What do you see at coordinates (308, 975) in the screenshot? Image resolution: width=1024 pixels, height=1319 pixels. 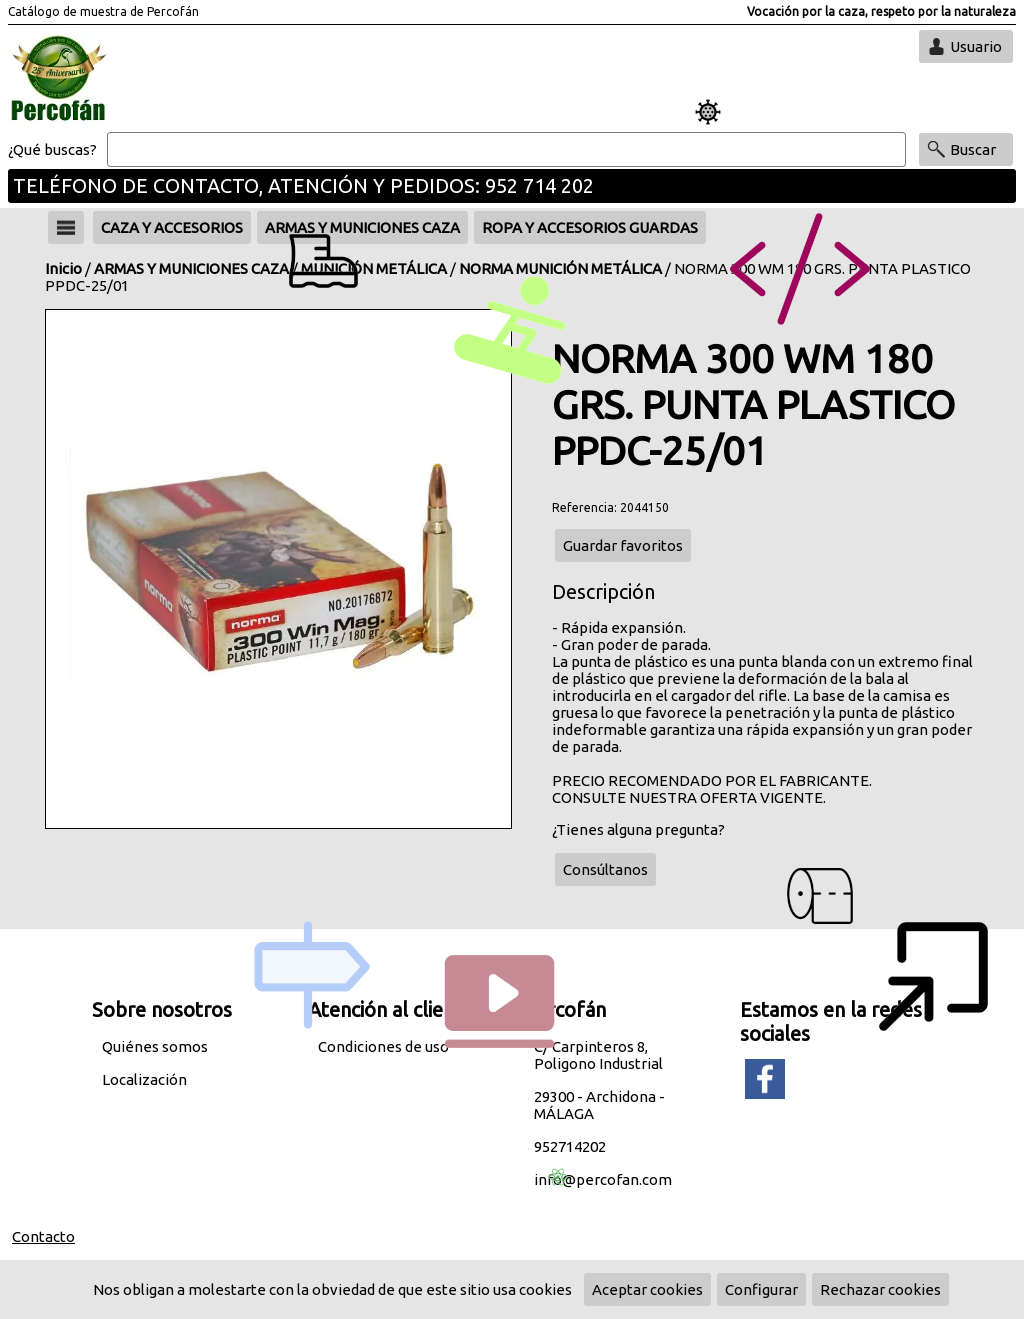 I see `navigate to directions or wayfinding` at bounding box center [308, 975].